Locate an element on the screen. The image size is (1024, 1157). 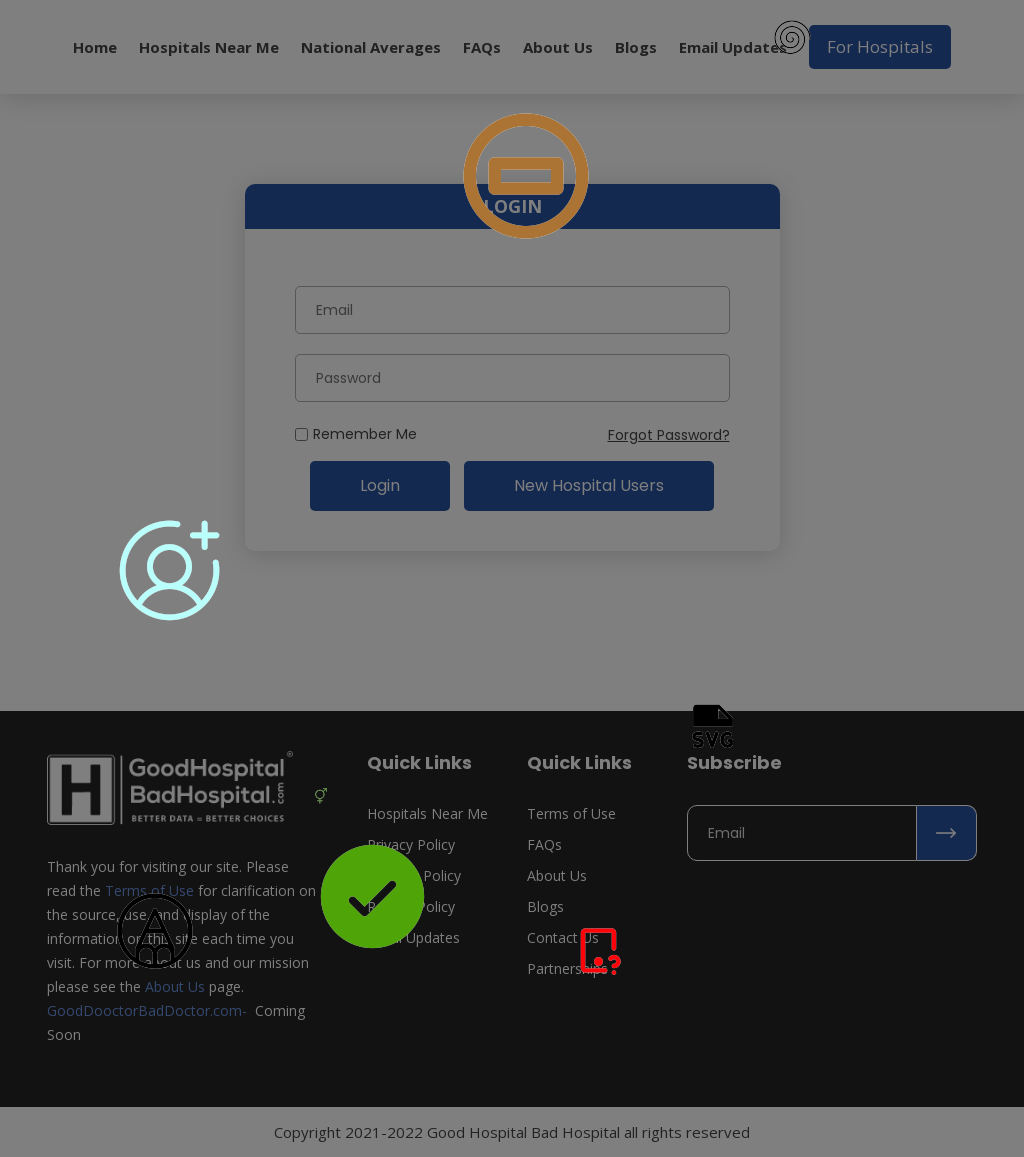
remove or delete an item is located at coordinates (526, 176).